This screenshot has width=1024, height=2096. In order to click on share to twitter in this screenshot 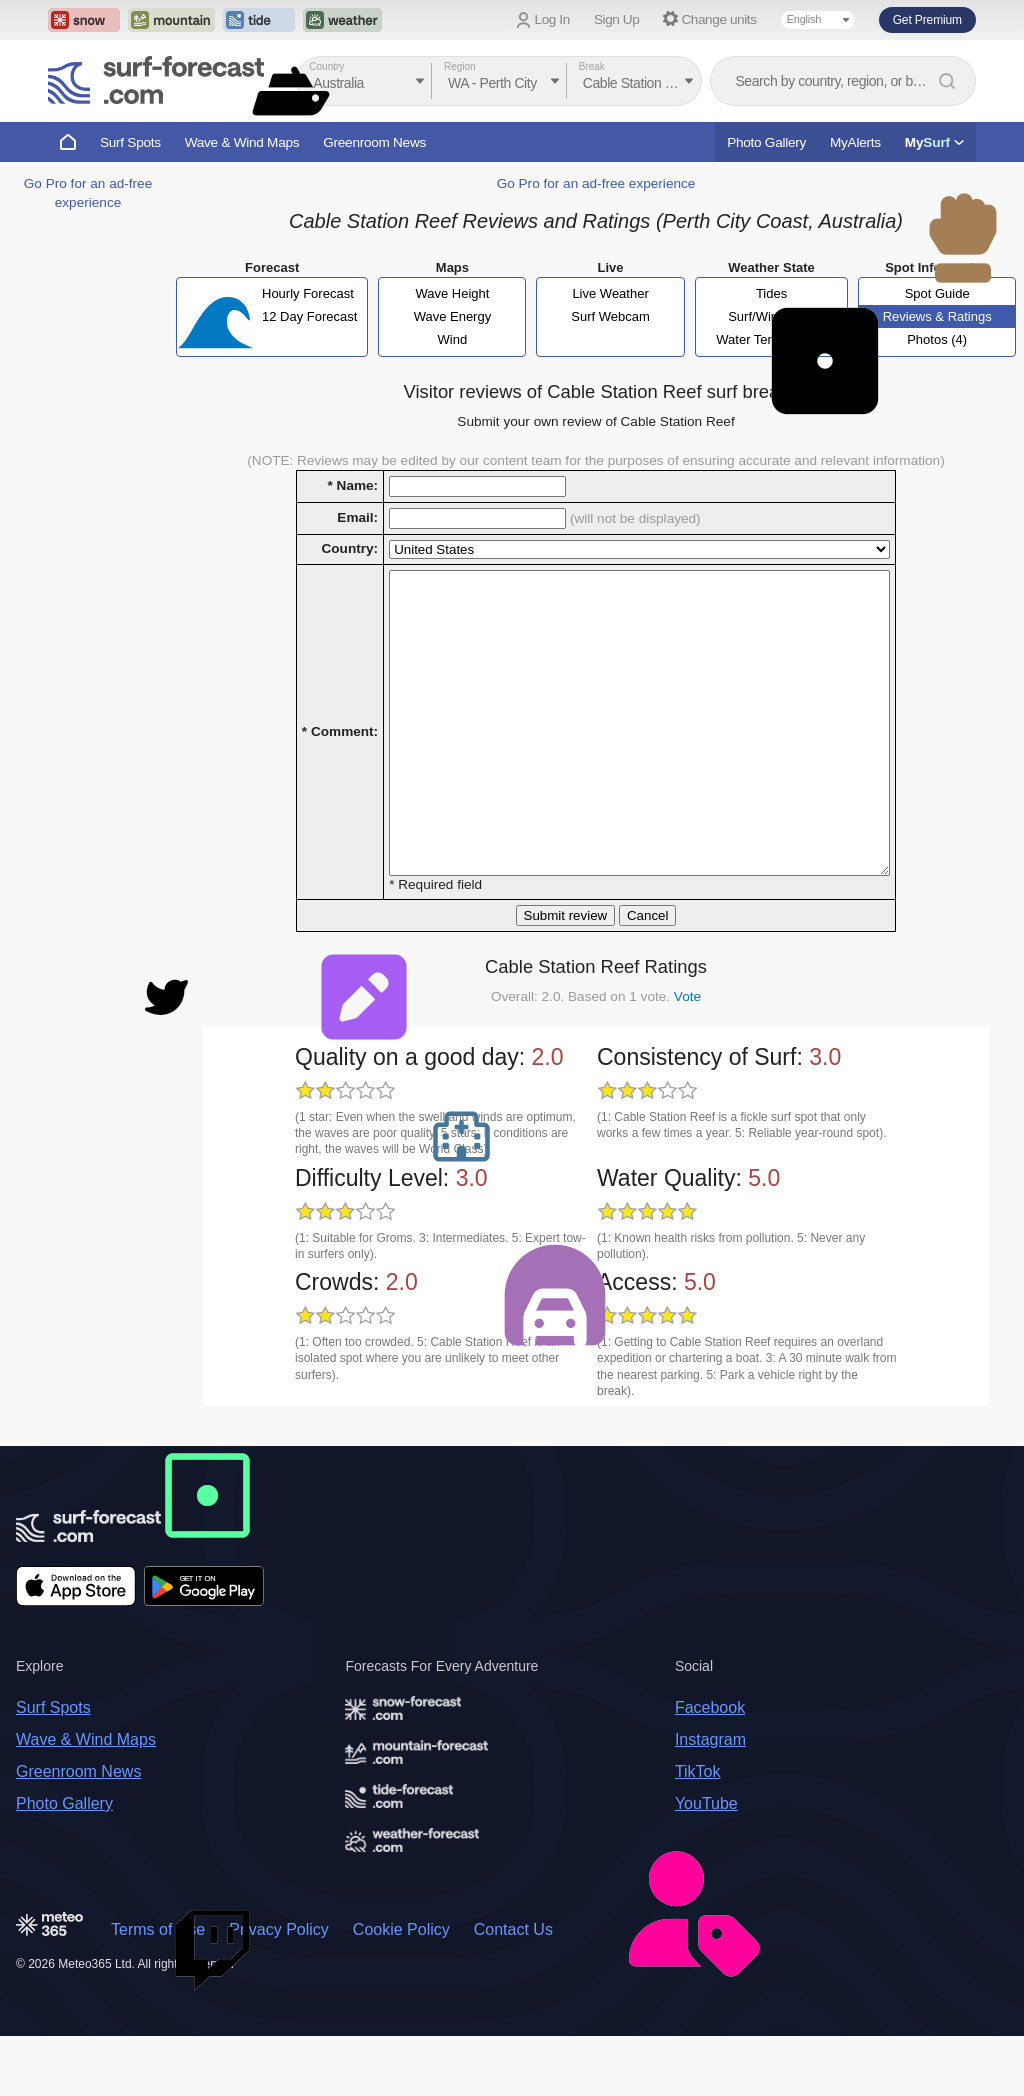, I will do `click(166, 997)`.